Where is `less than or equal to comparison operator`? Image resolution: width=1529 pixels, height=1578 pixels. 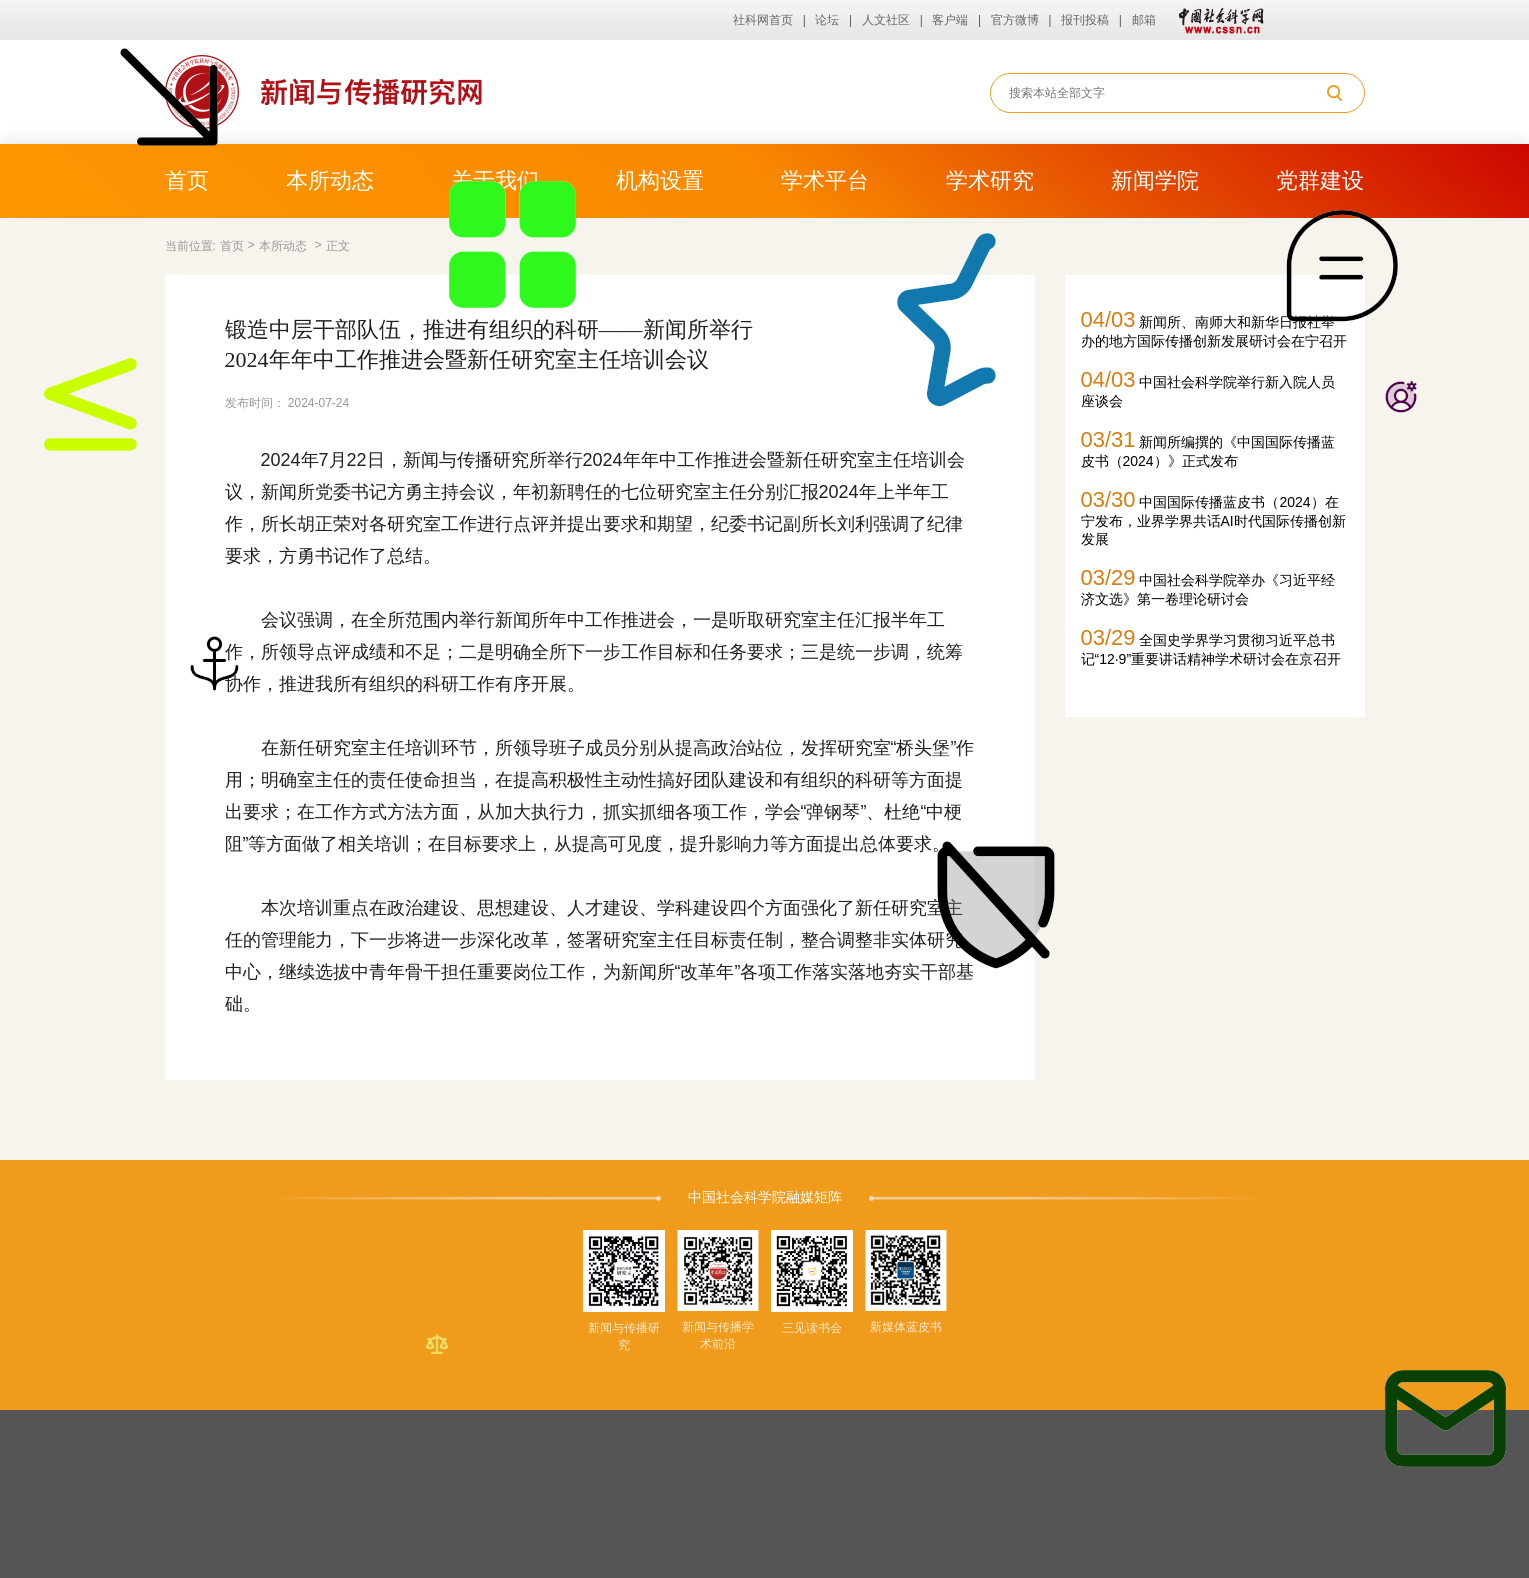 less than or equal to comparison operator is located at coordinates (92, 406).